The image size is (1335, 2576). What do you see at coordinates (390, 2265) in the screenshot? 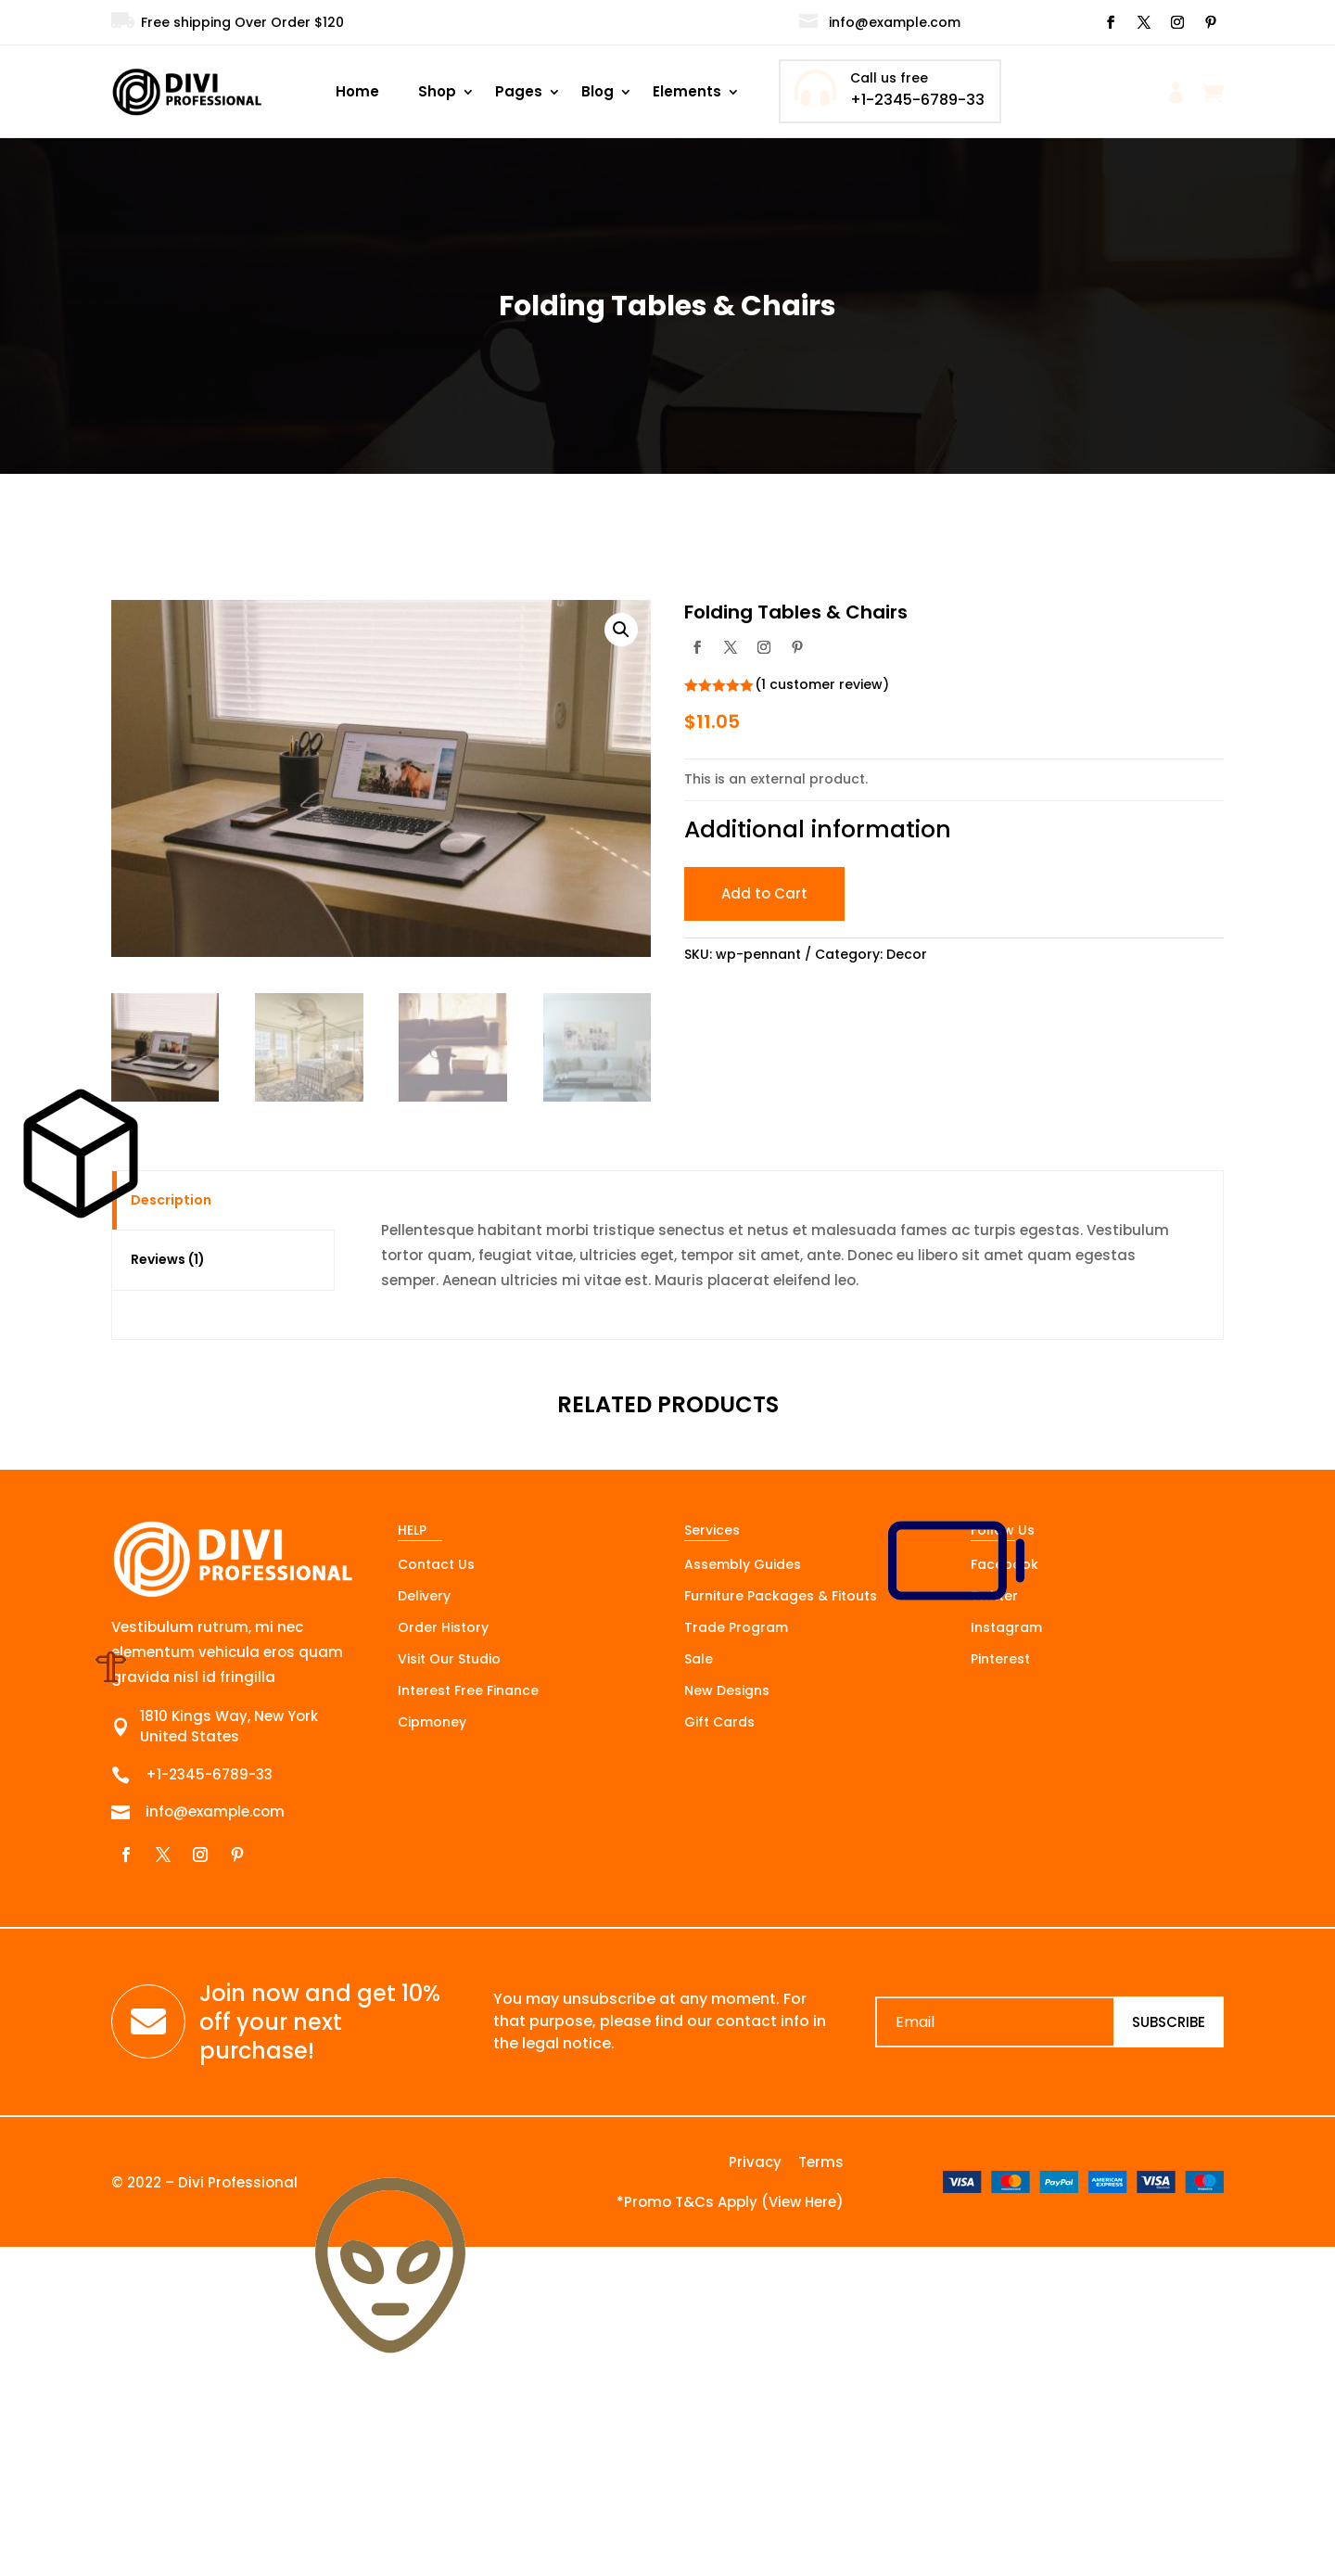
I see `indicates unknown or unidentified user` at bounding box center [390, 2265].